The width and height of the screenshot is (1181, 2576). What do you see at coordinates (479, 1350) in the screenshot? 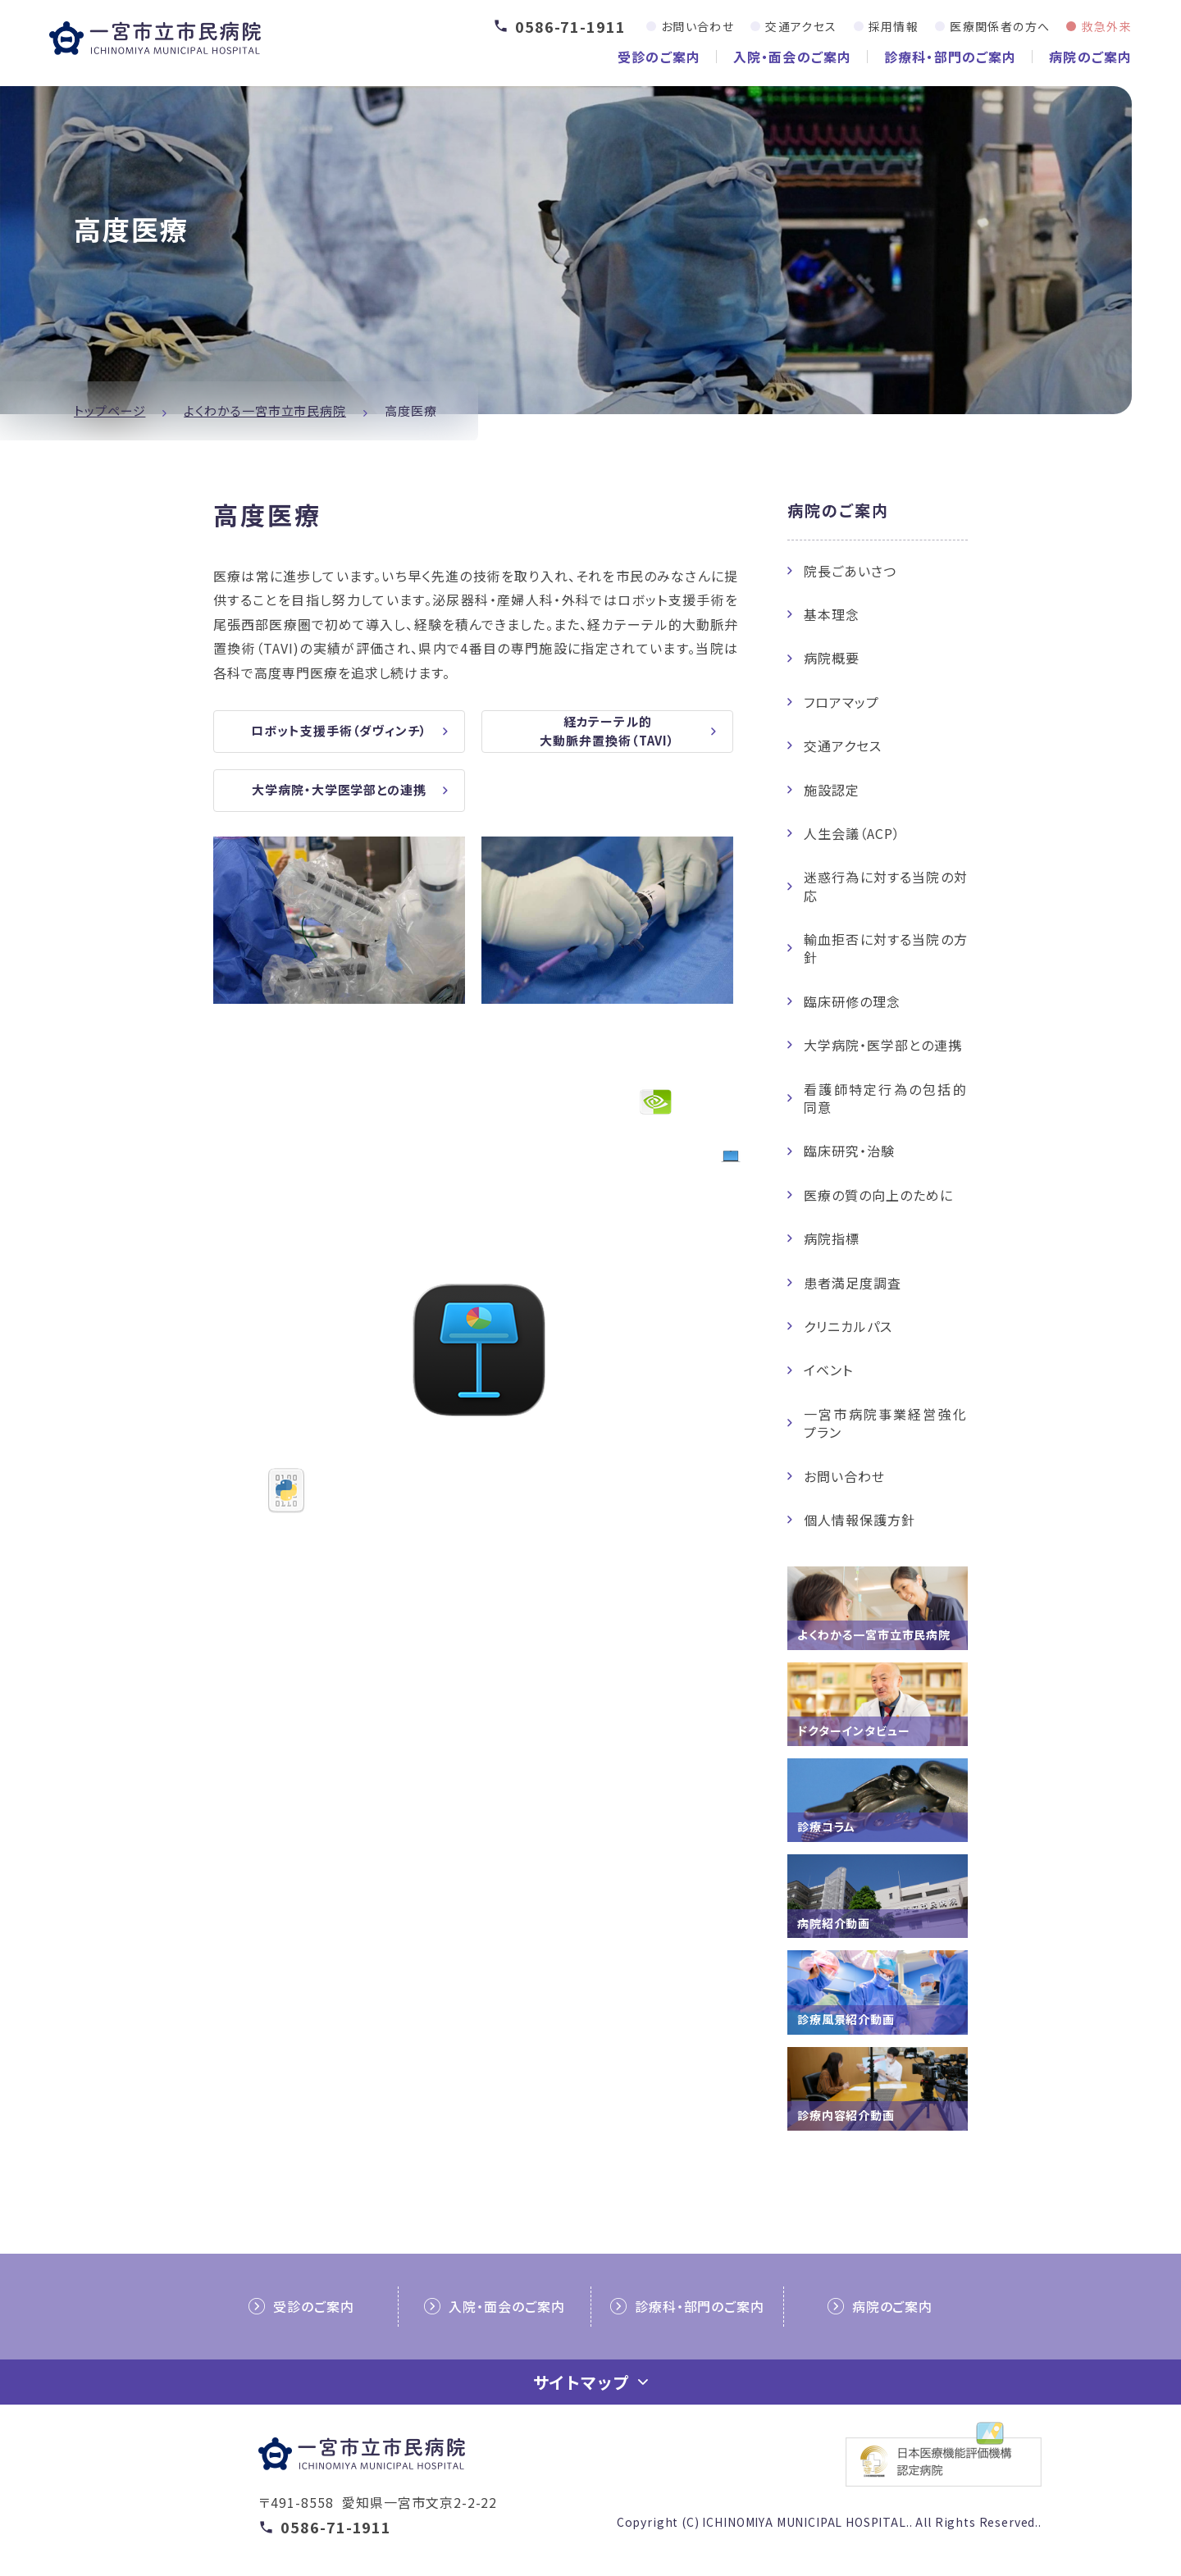
I see `open keynote to create or edit presentations` at bounding box center [479, 1350].